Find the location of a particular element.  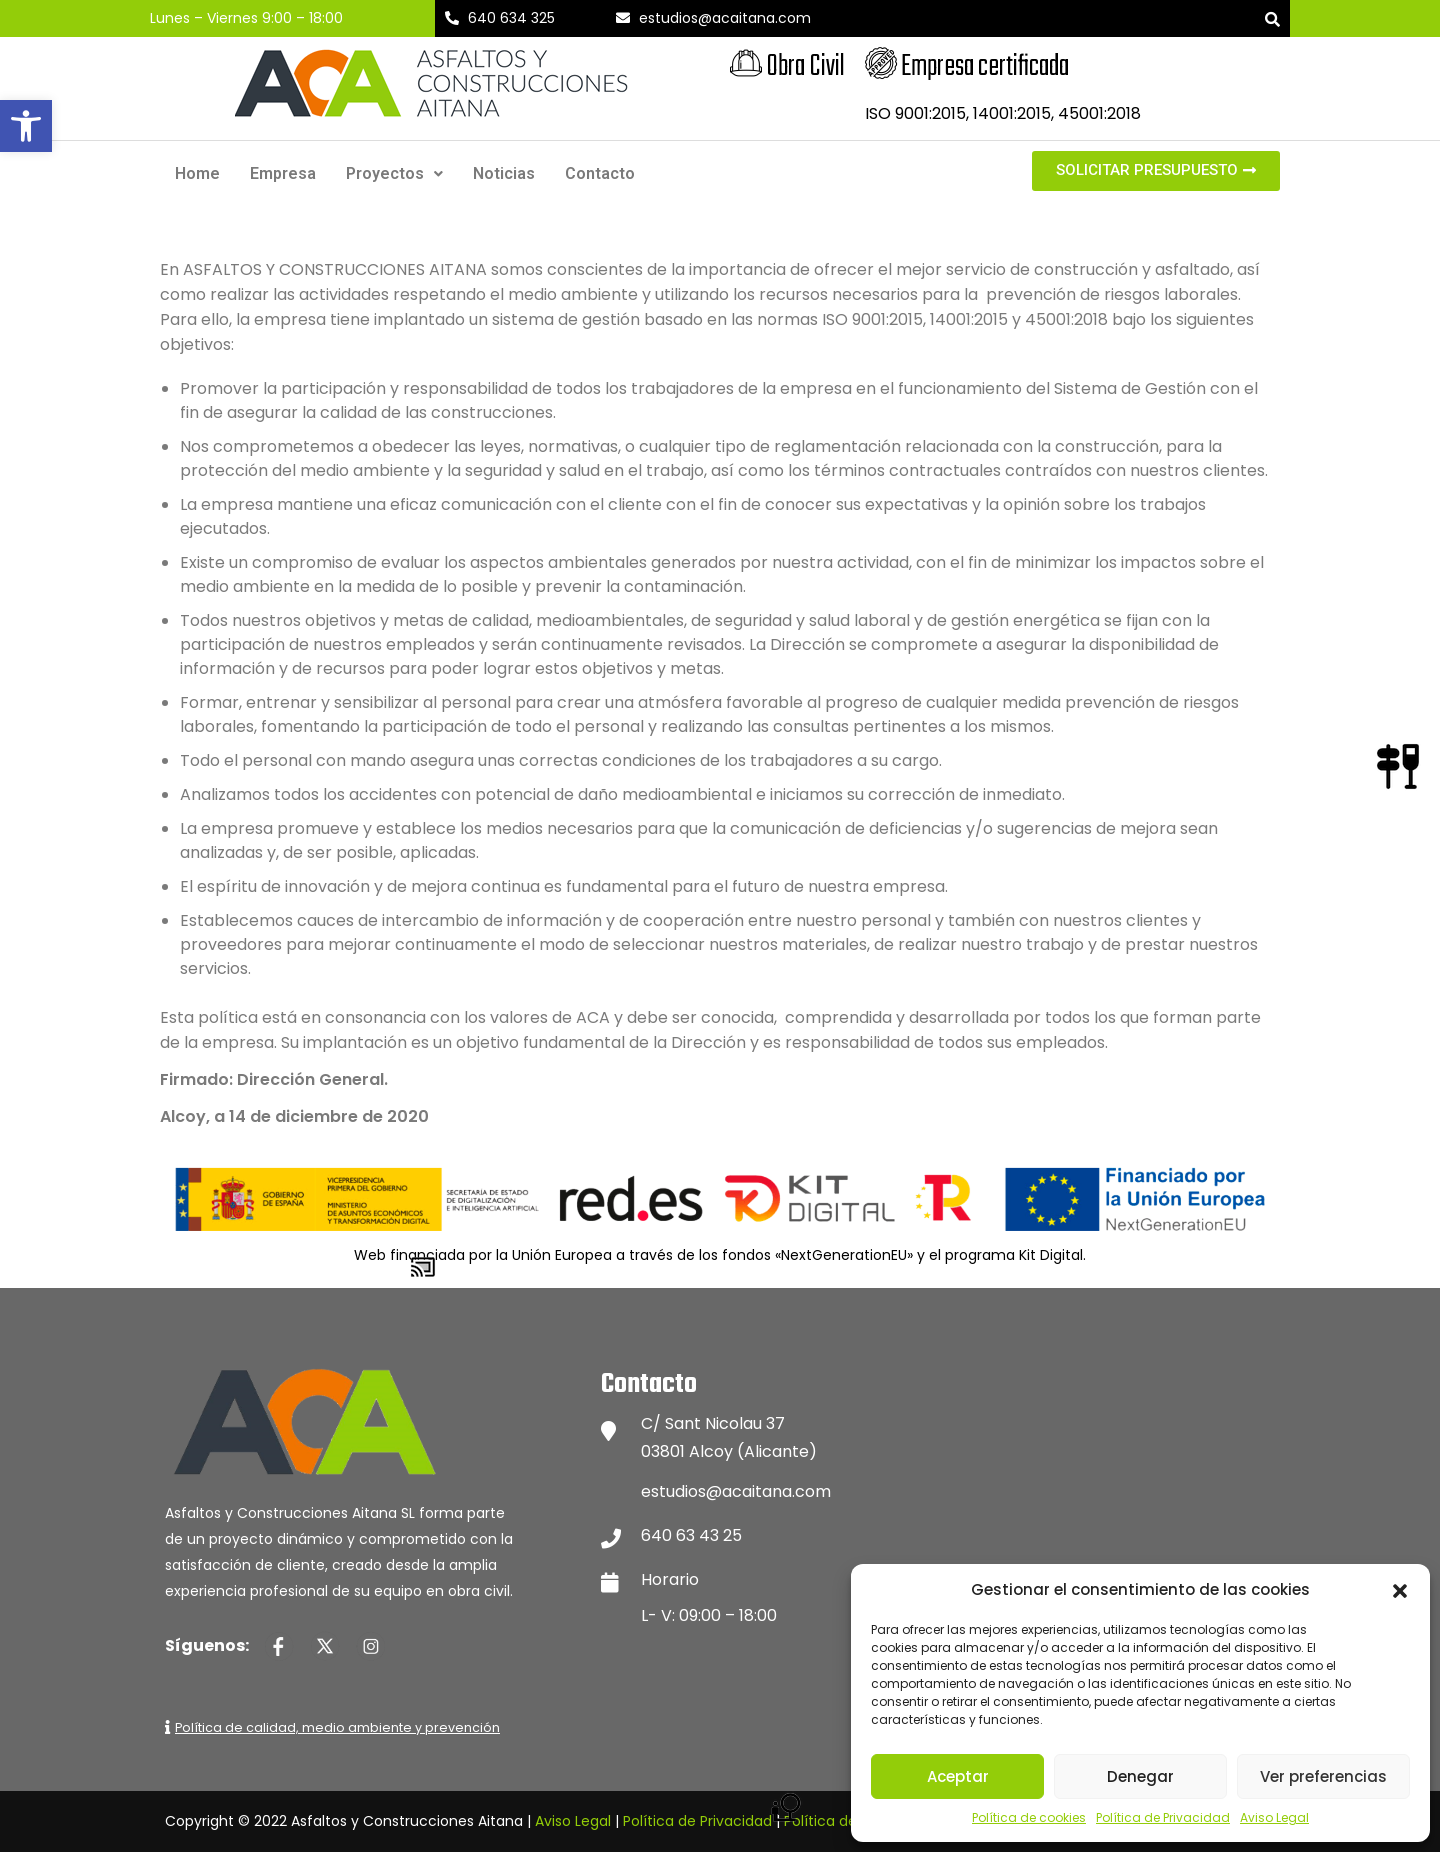

explore nature or outdoor activities is located at coordinates (786, 1807).